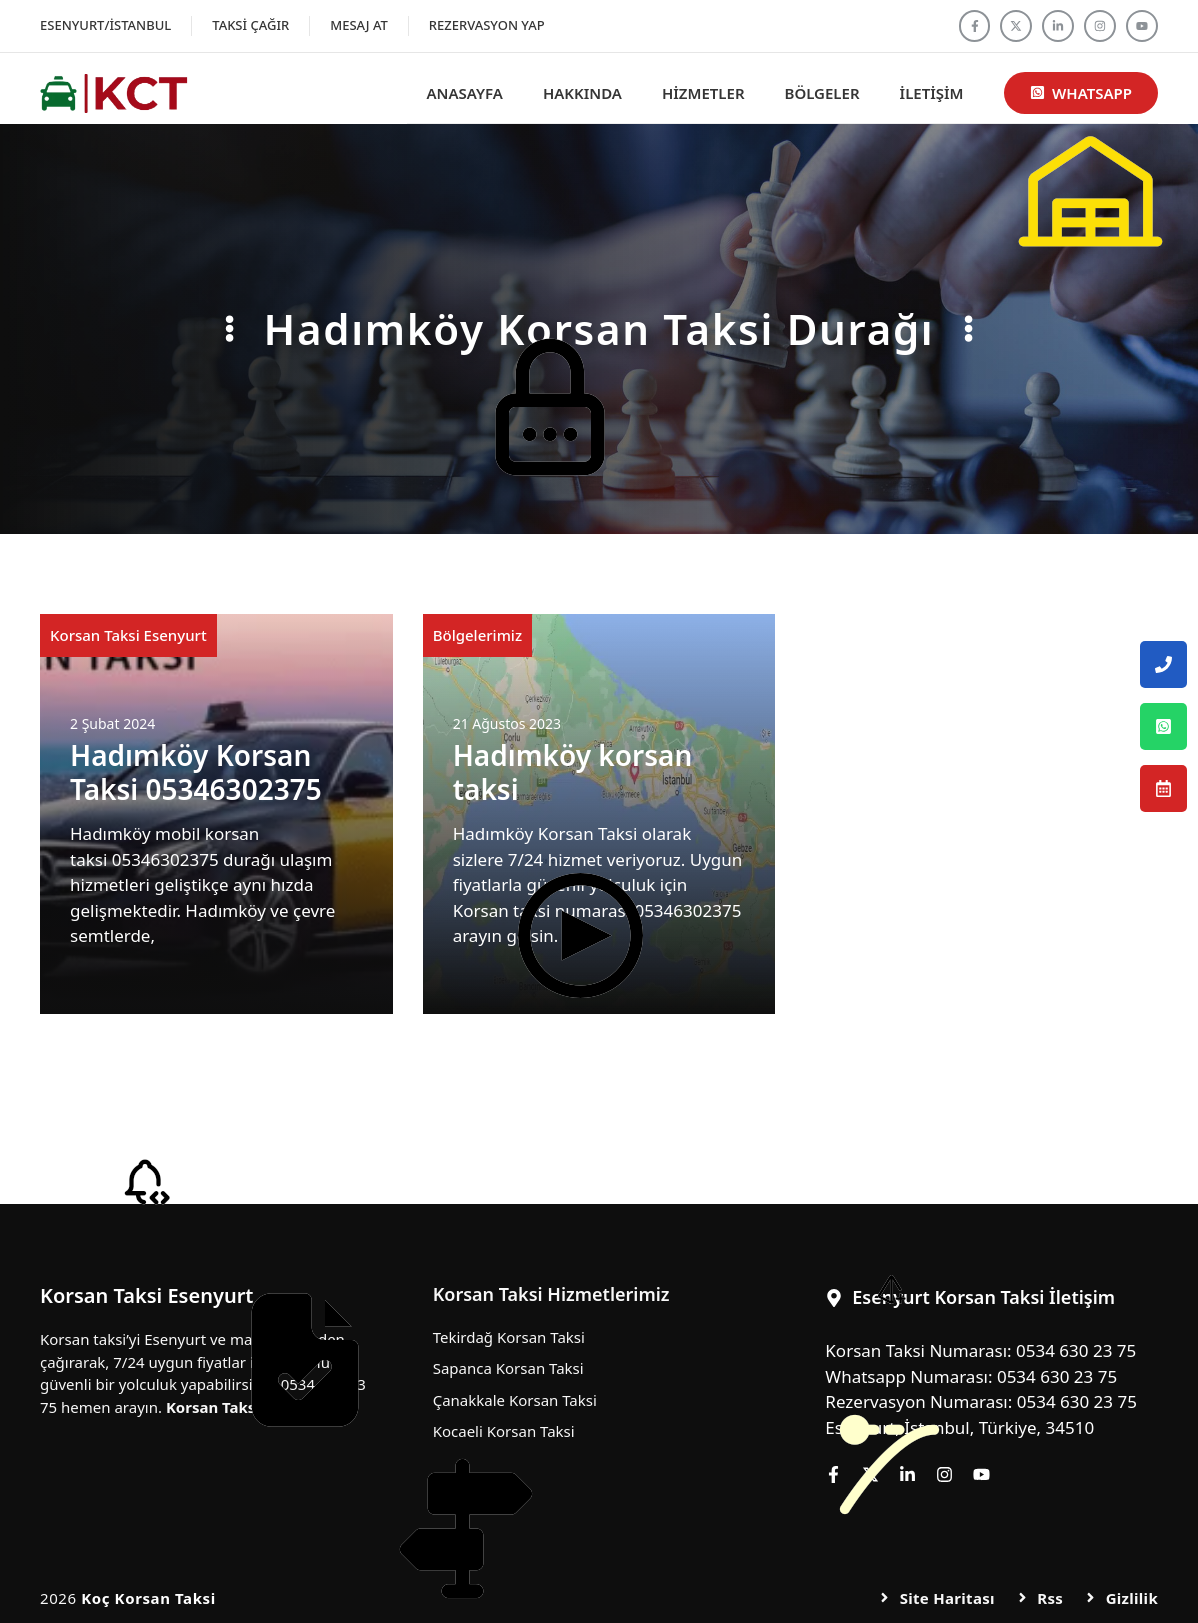 This screenshot has width=1198, height=1623. Describe the element at coordinates (891, 1289) in the screenshot. I see `add a new 3D object or shape` at that location.